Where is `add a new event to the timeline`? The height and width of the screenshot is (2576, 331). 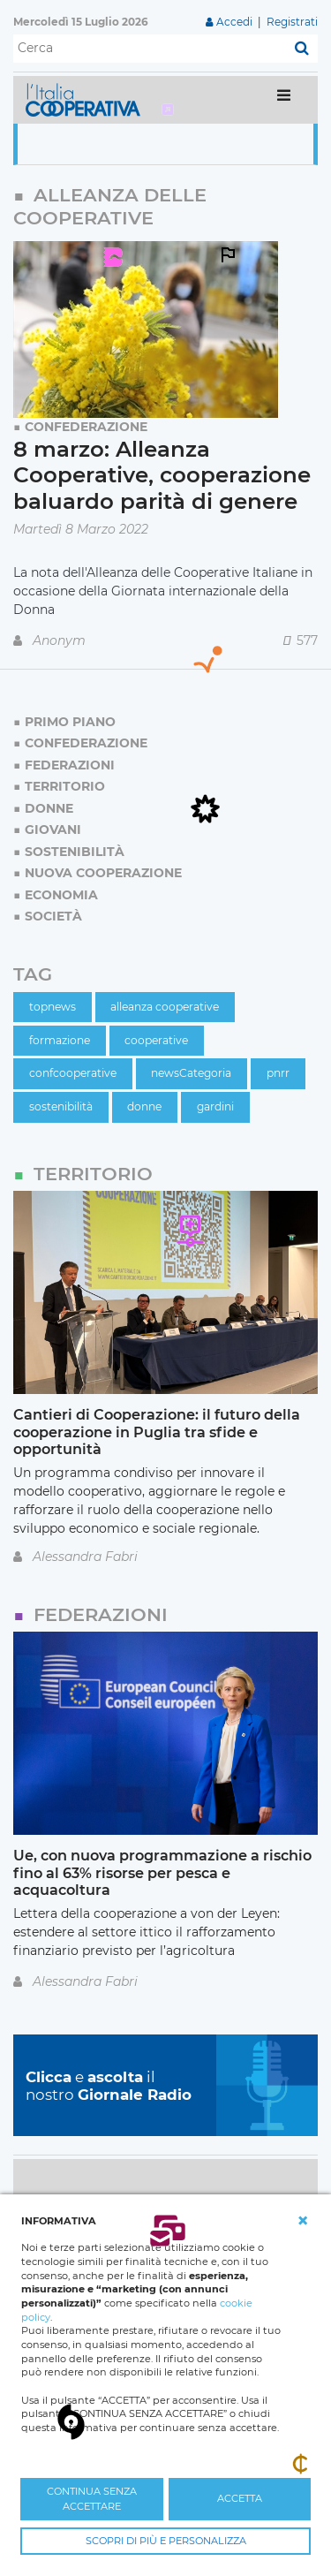 add a new event to the timeline is located at coordinates (190, 1230).